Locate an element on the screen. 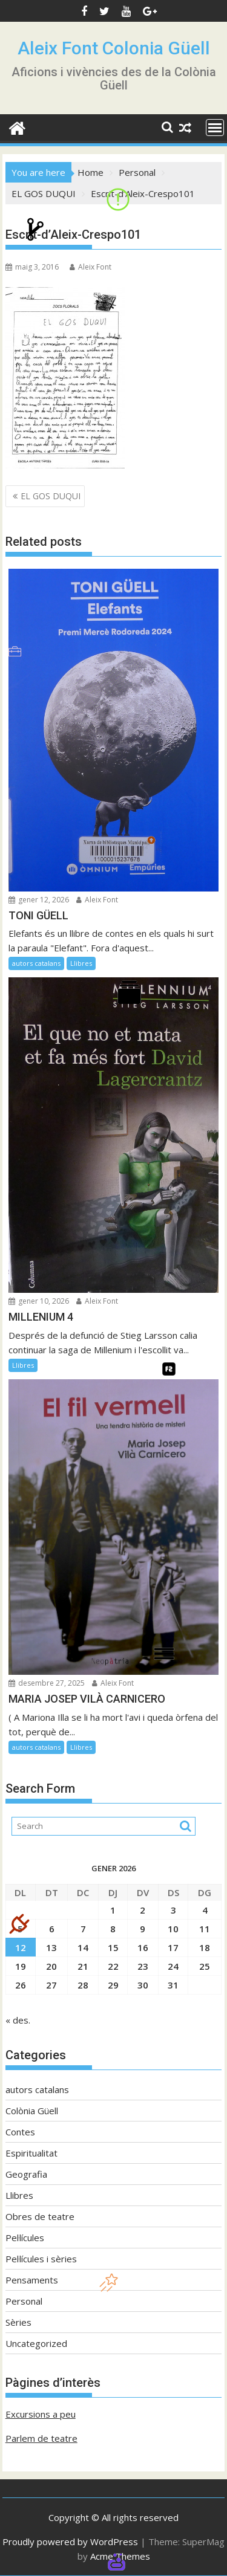 Image resolution: width=227 pixels, height=2576 pixels. scroll to top of page is located at coordinates (151, 840).